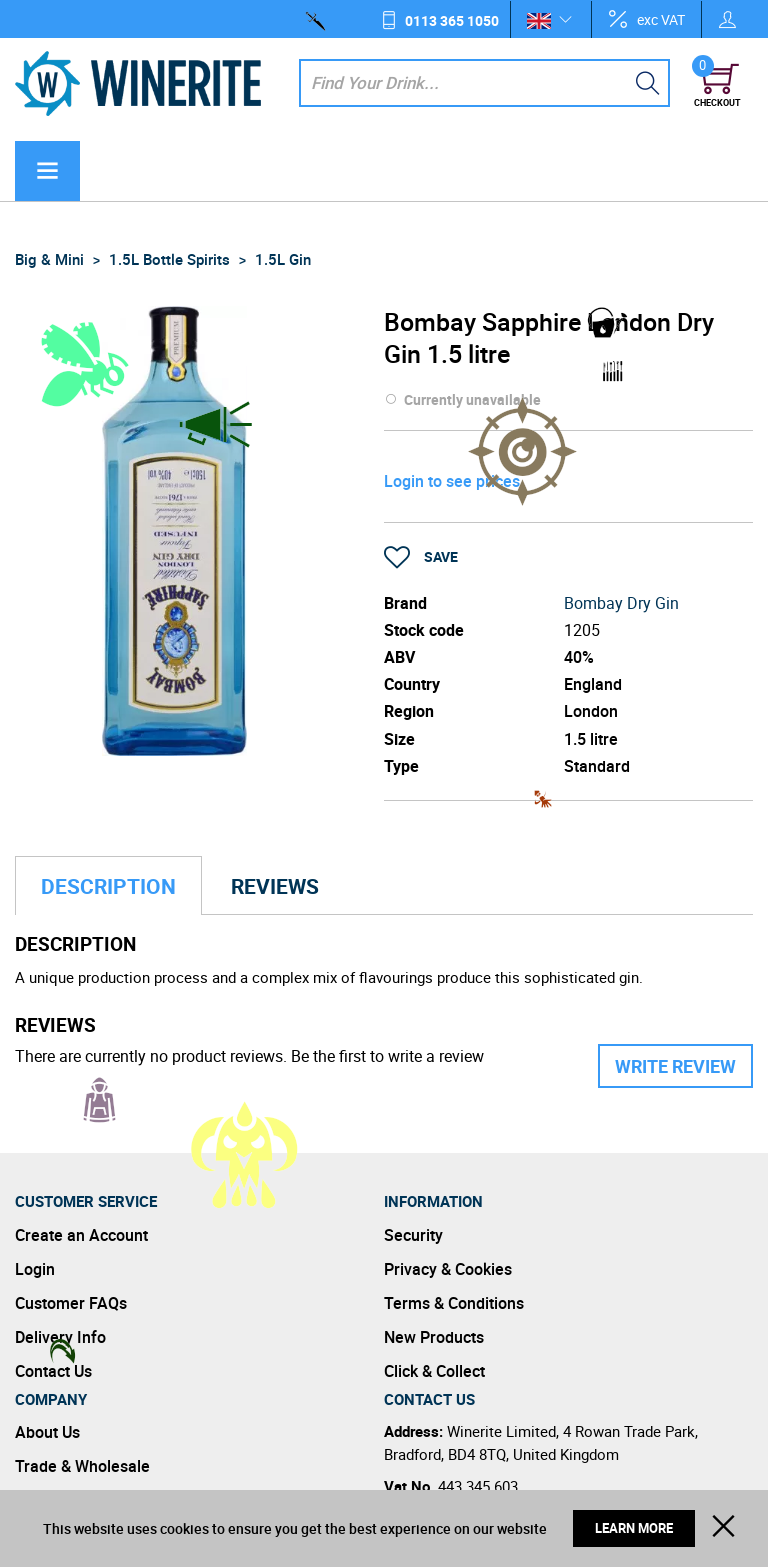  Describe the element at coordinates (62, 1351) in the screenshot. I see `perform a slam dunk move in a basketball game` at that location.